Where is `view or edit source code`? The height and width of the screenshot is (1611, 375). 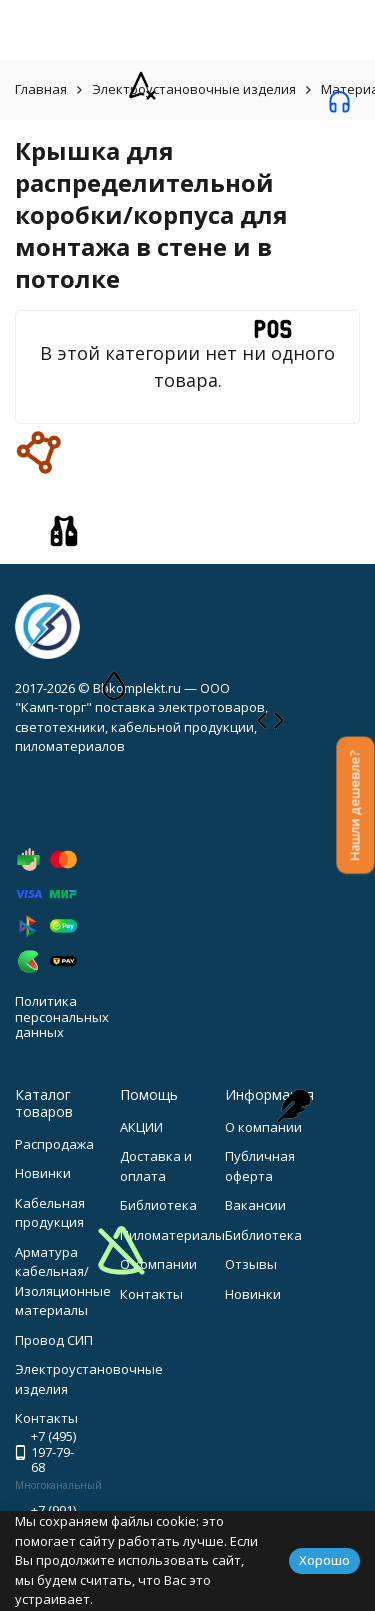 view or edit source code is located at coordinates (270, 720).